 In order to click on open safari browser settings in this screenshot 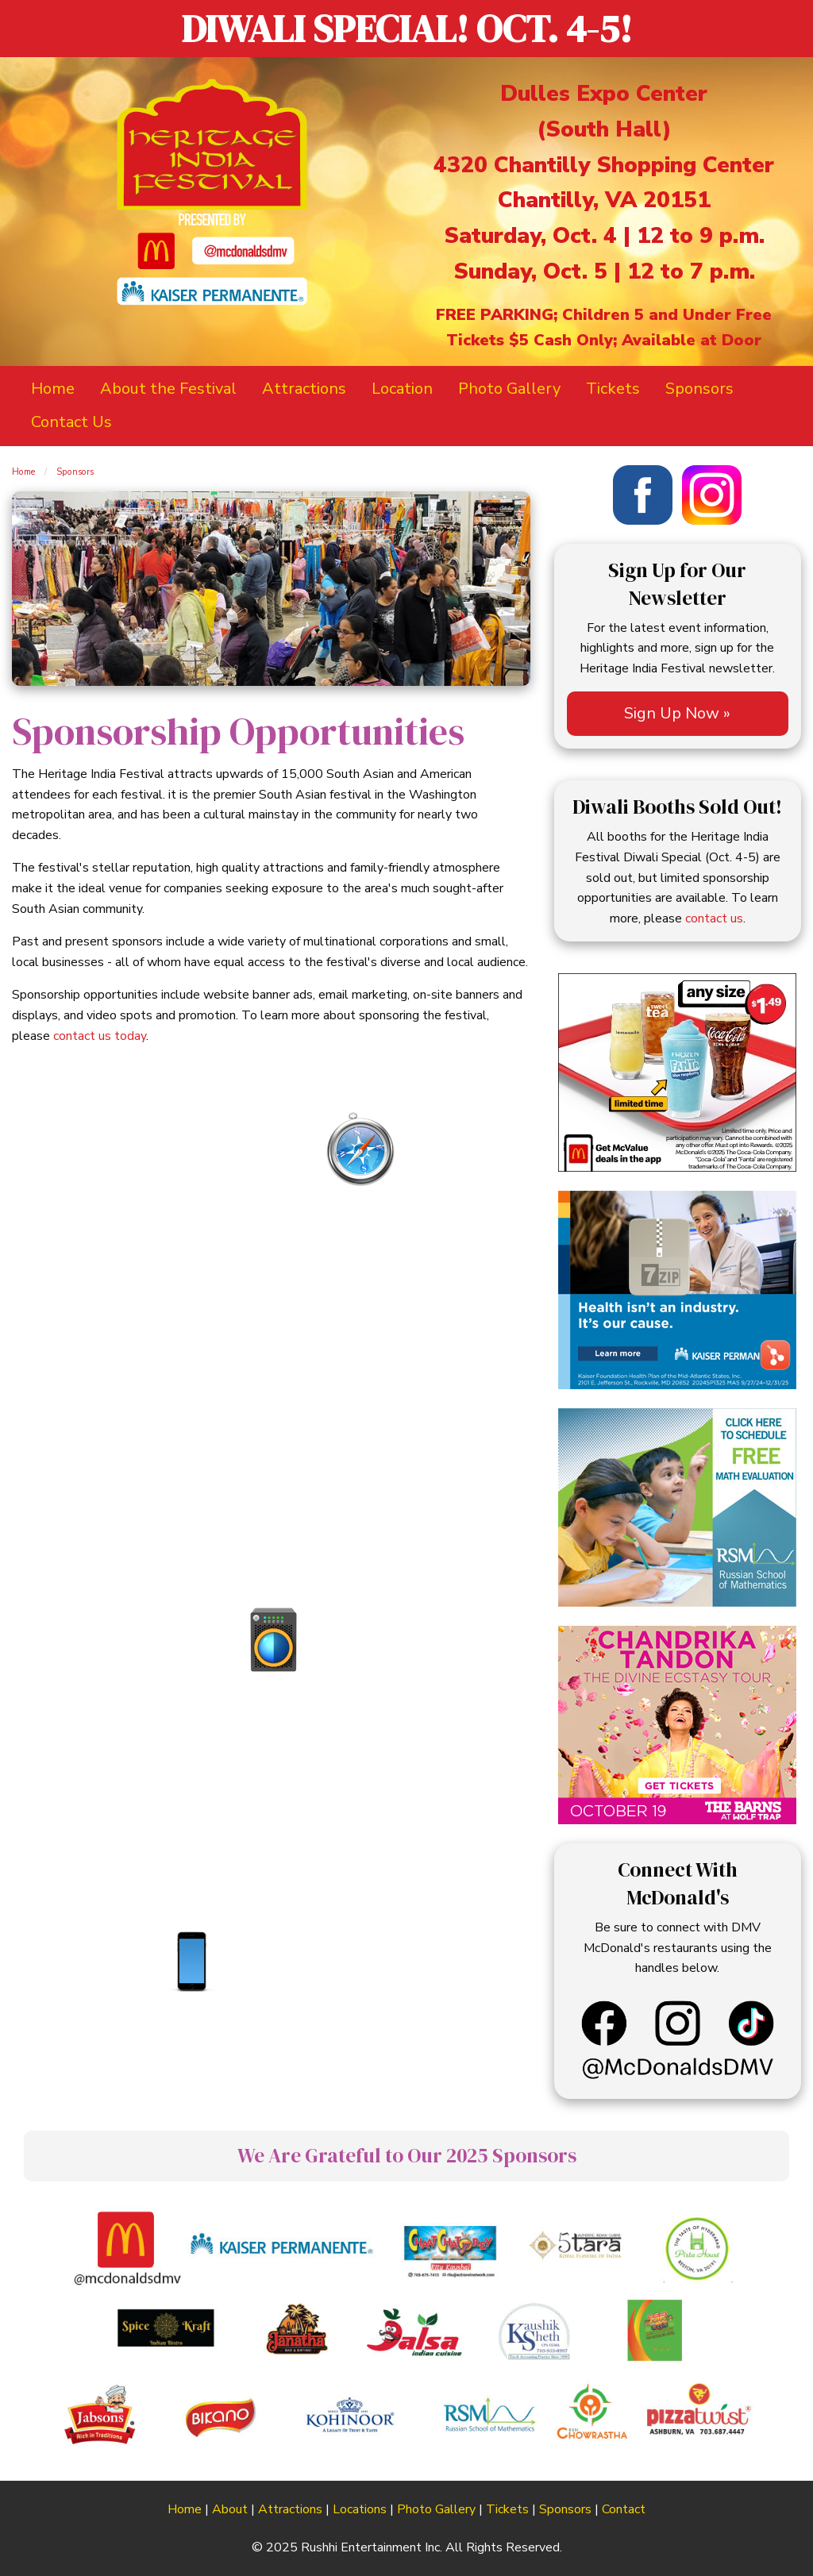, I will do `click(360, 1149)`.